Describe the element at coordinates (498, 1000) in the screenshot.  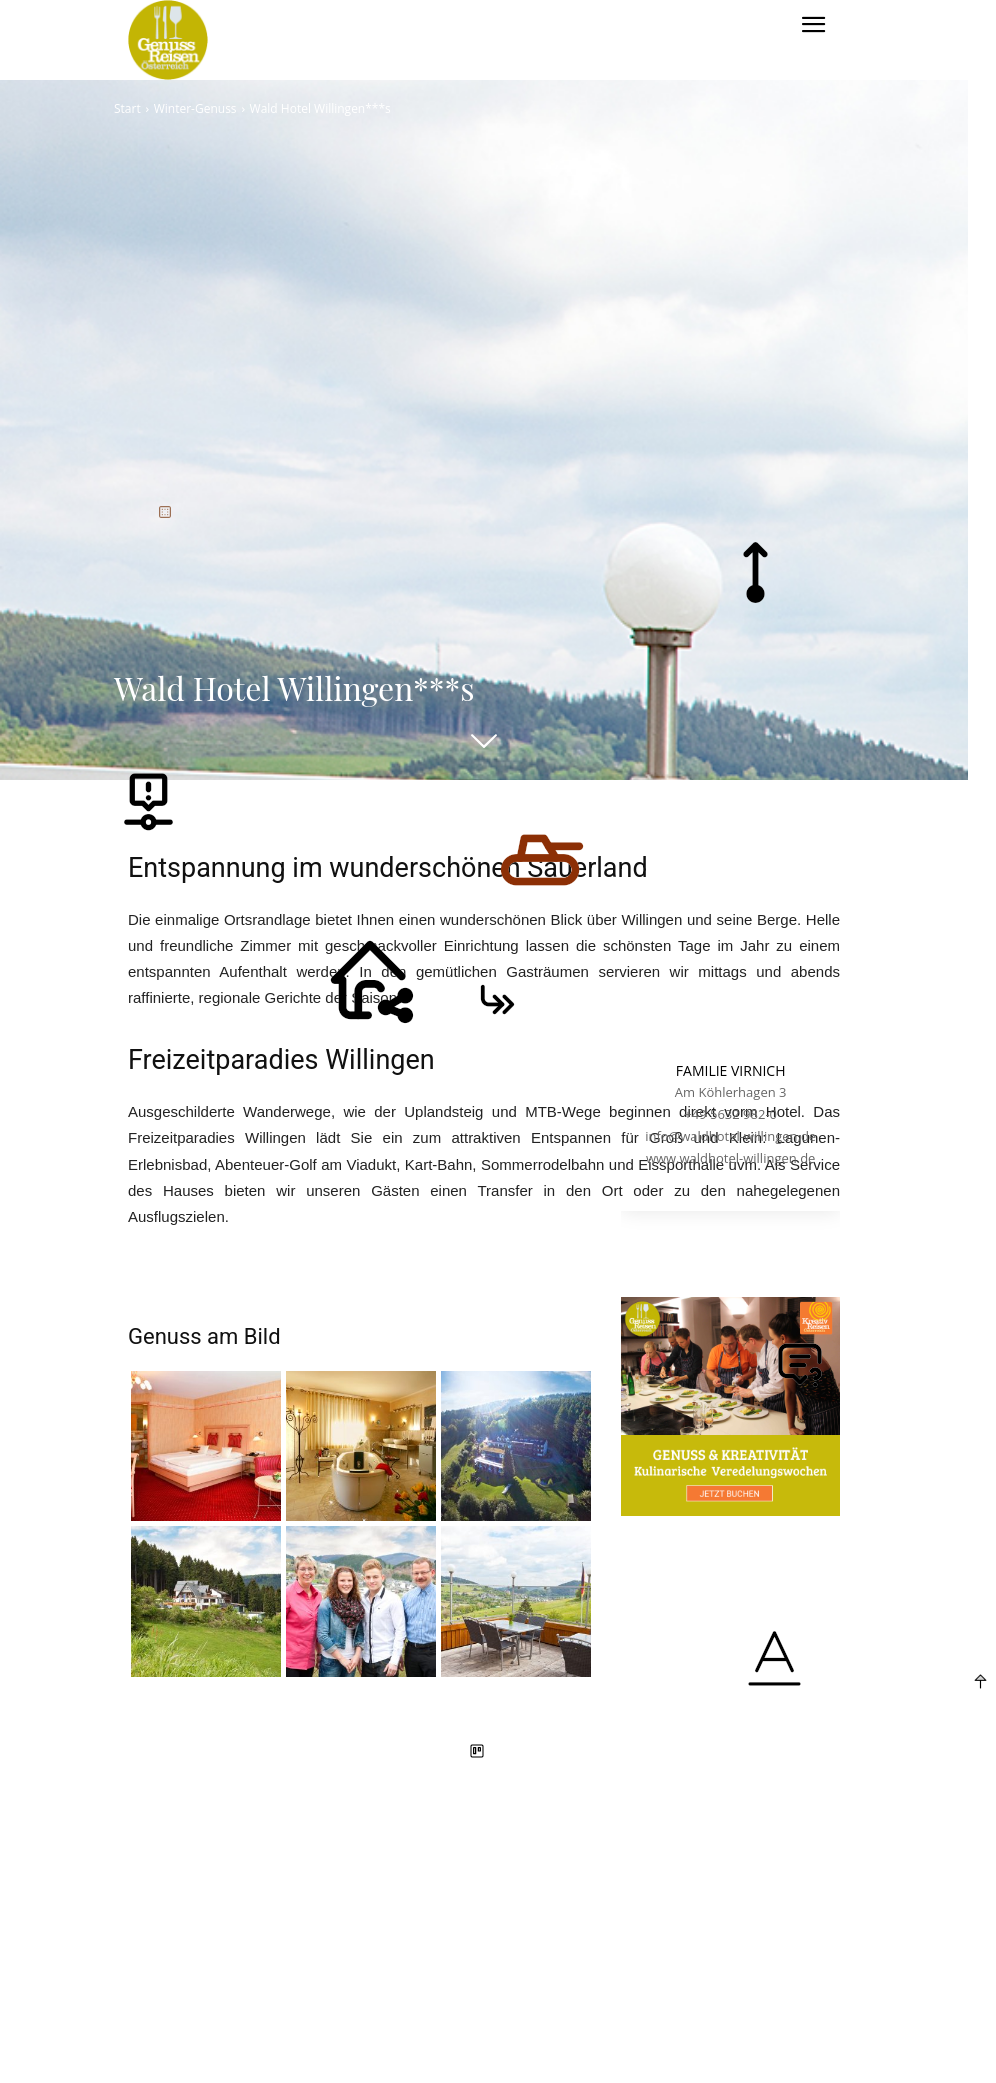
I see `forward or redirect content multiple times` at that location.